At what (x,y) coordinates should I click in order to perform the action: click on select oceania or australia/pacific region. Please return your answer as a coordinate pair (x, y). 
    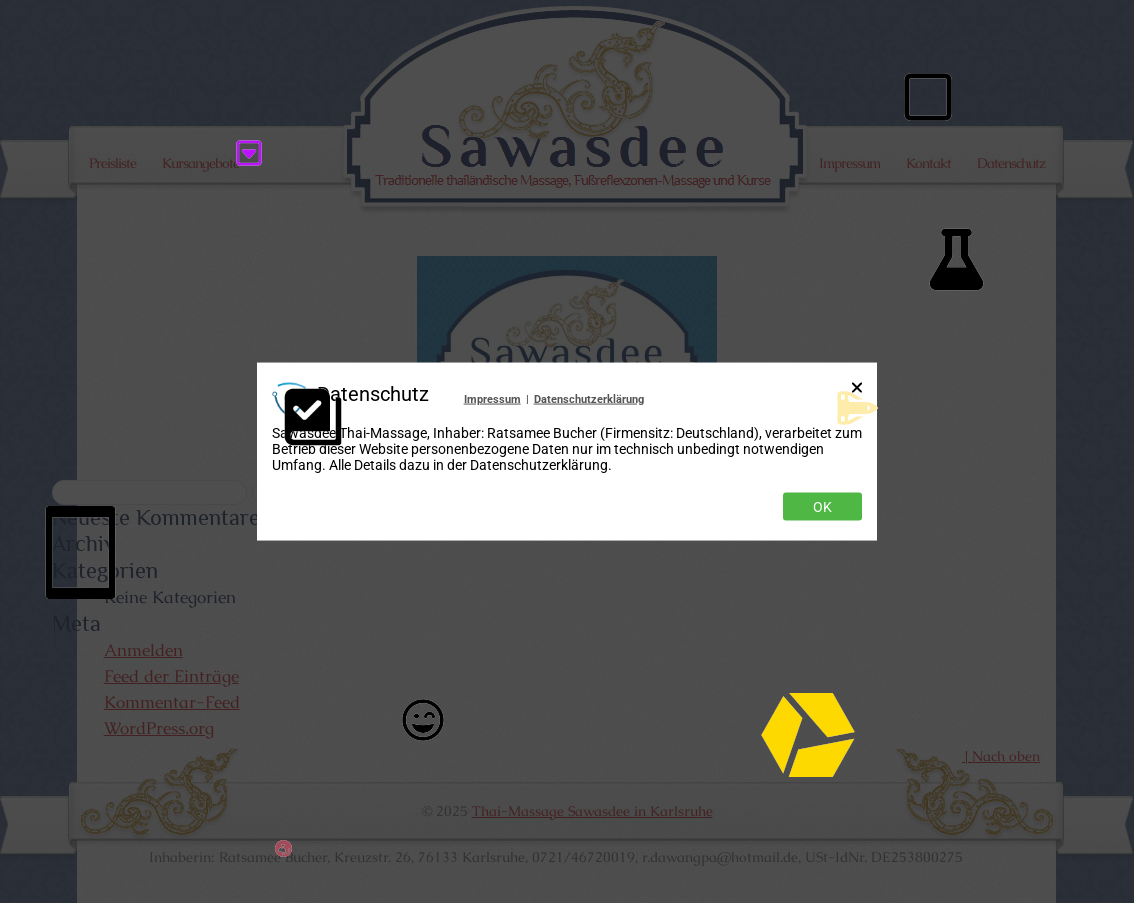
    Looking at the image, I should click on (283, 848).